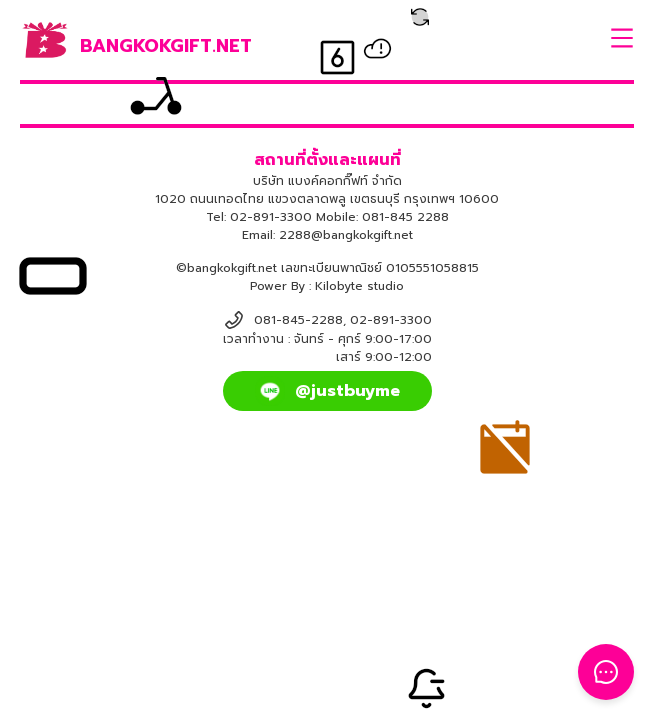  Describe the element at coordinates (377, 48) in the screenshot. I see `cloud storage warning or sync issue` at that location.